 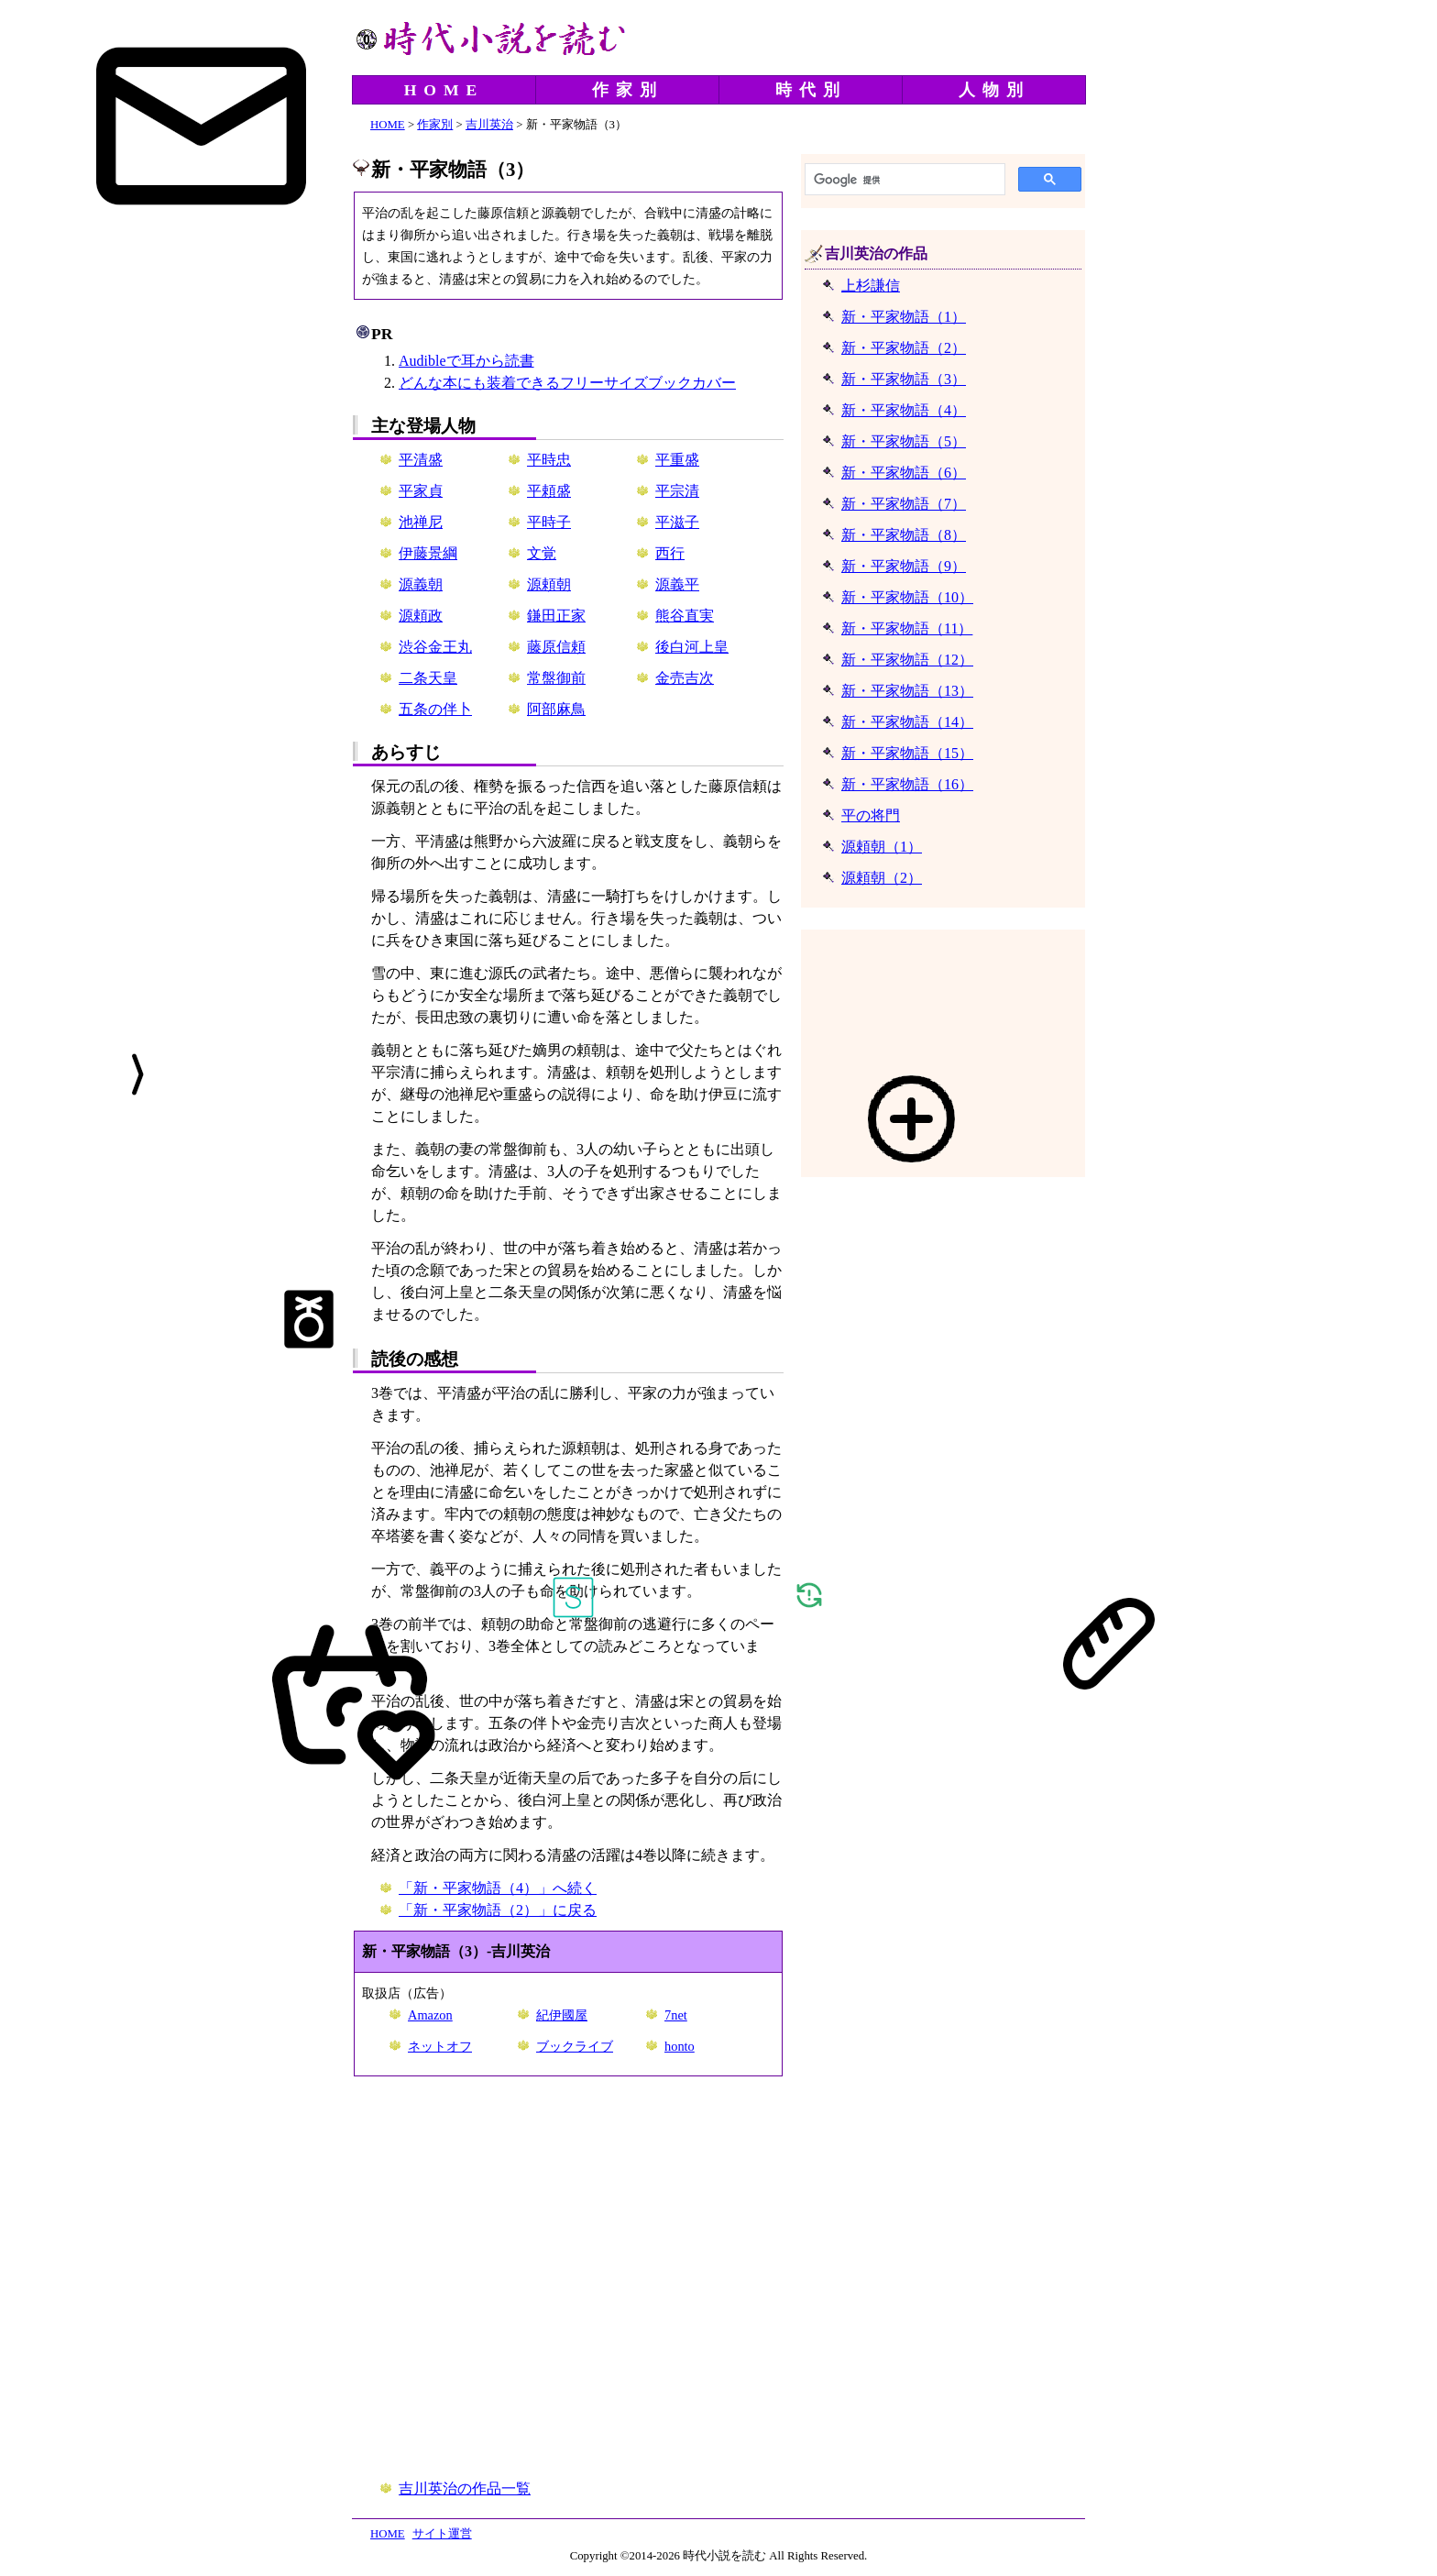 I want to click on open your inbox, so click(x=201, y=126).